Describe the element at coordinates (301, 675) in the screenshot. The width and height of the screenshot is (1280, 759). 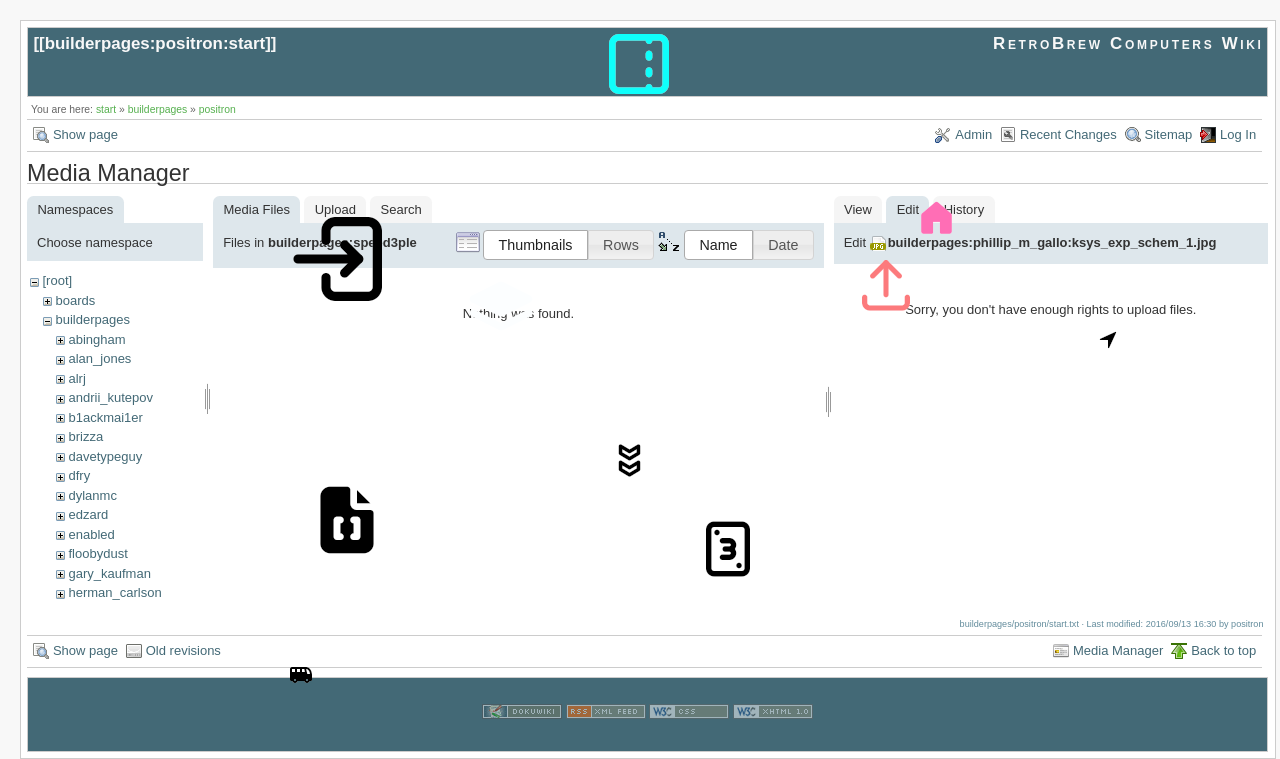
I see `view public transit options` at that location.